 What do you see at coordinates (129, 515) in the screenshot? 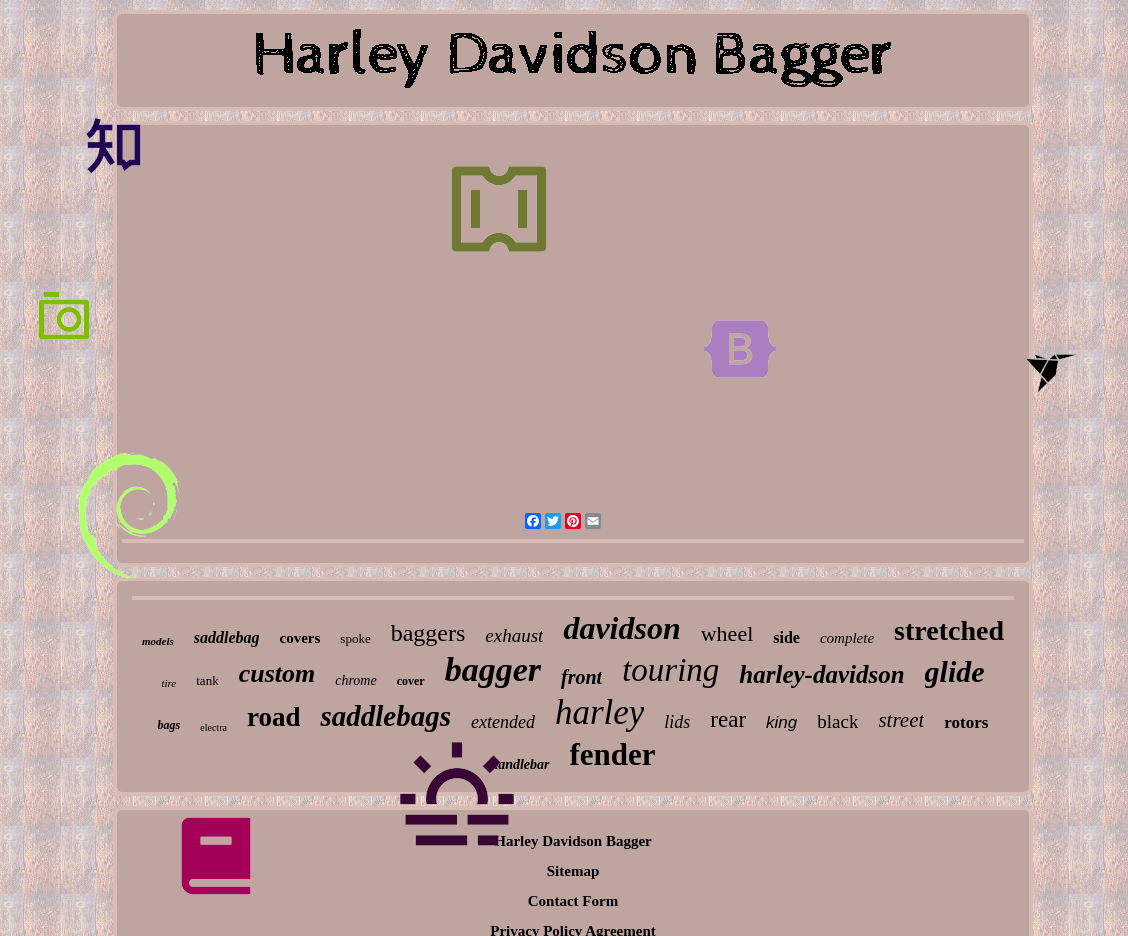
I see `debian linux operating system logo` at bounding box center [129, 515].